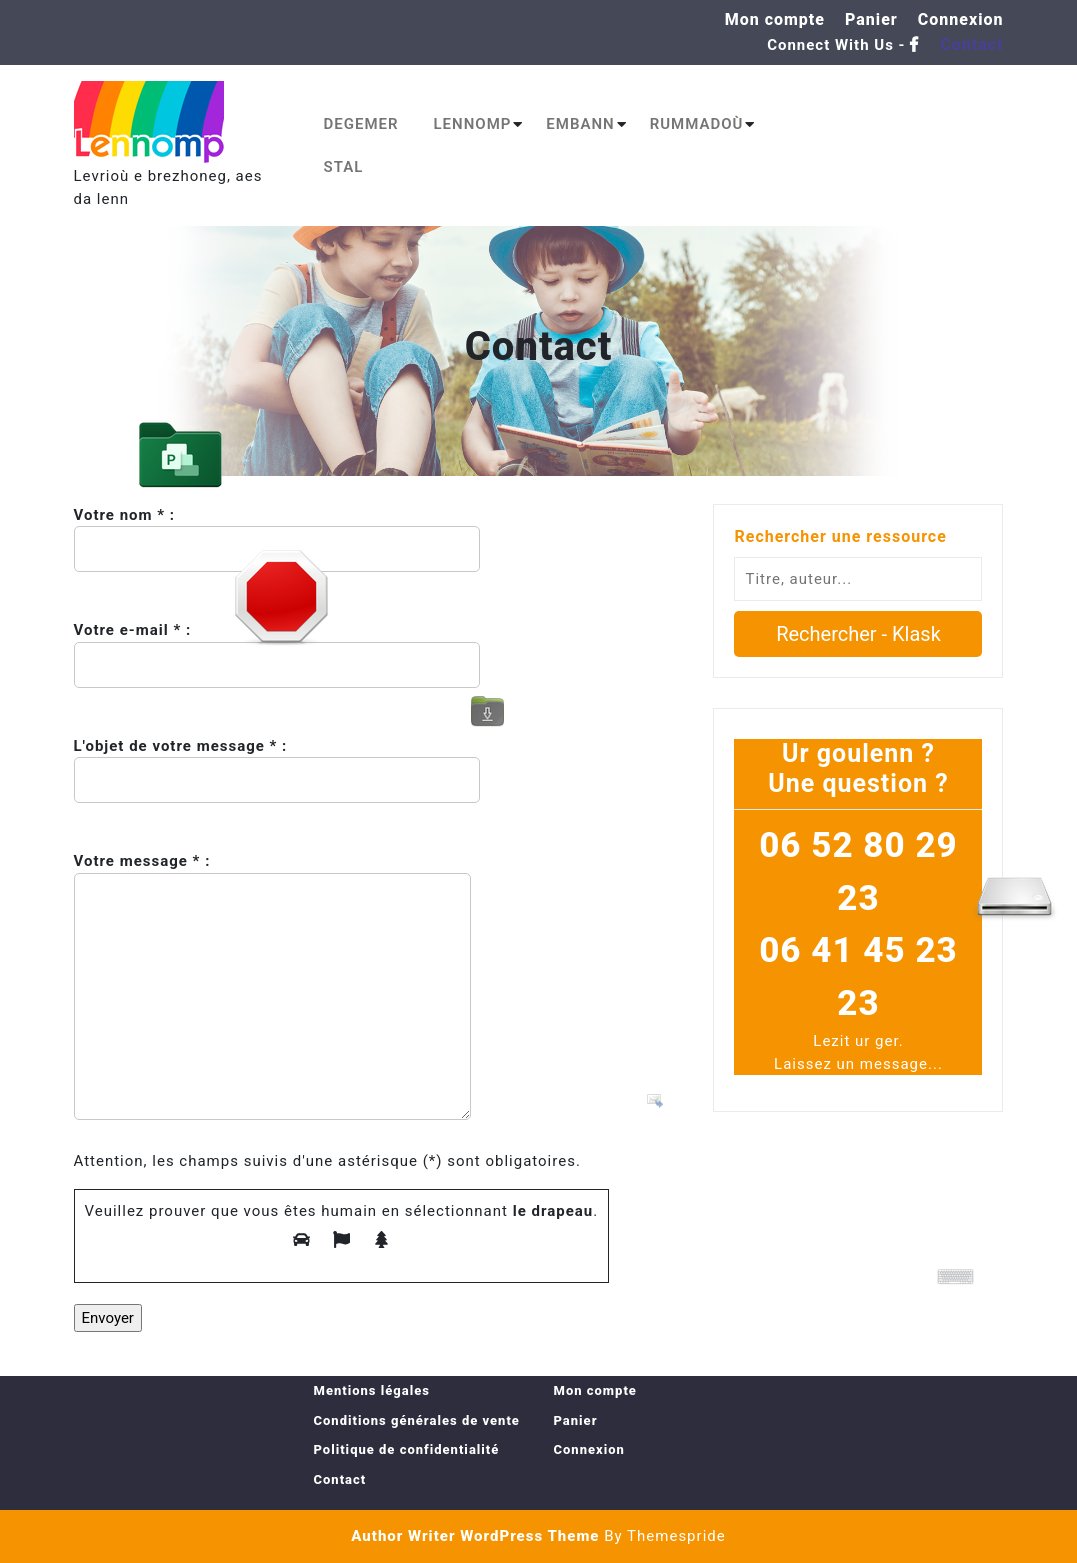 Image resolution: width=1077 pixels, height=1563 pixels. What do you see at coordinates (955, 1276) in the screenshot?
I see `connect a bluetooth keyboard` at bounding box center [955, 1276].